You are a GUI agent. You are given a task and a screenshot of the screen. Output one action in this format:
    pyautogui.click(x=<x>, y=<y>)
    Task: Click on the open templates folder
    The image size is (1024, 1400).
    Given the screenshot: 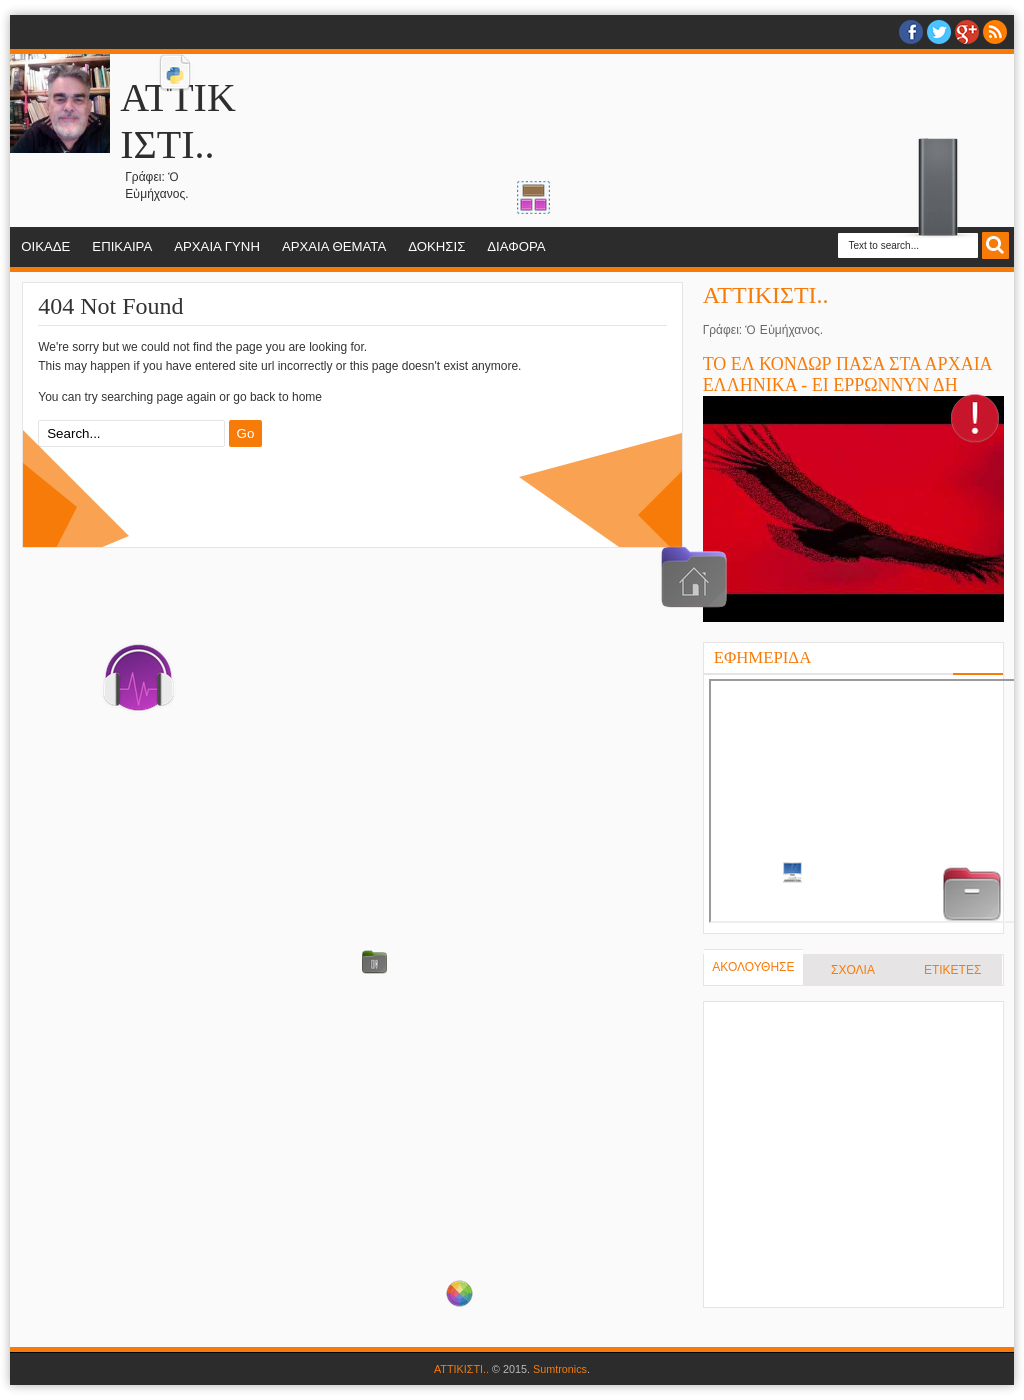 What is the action you would take?
    pyautogui.click(x=374, y=961)
    